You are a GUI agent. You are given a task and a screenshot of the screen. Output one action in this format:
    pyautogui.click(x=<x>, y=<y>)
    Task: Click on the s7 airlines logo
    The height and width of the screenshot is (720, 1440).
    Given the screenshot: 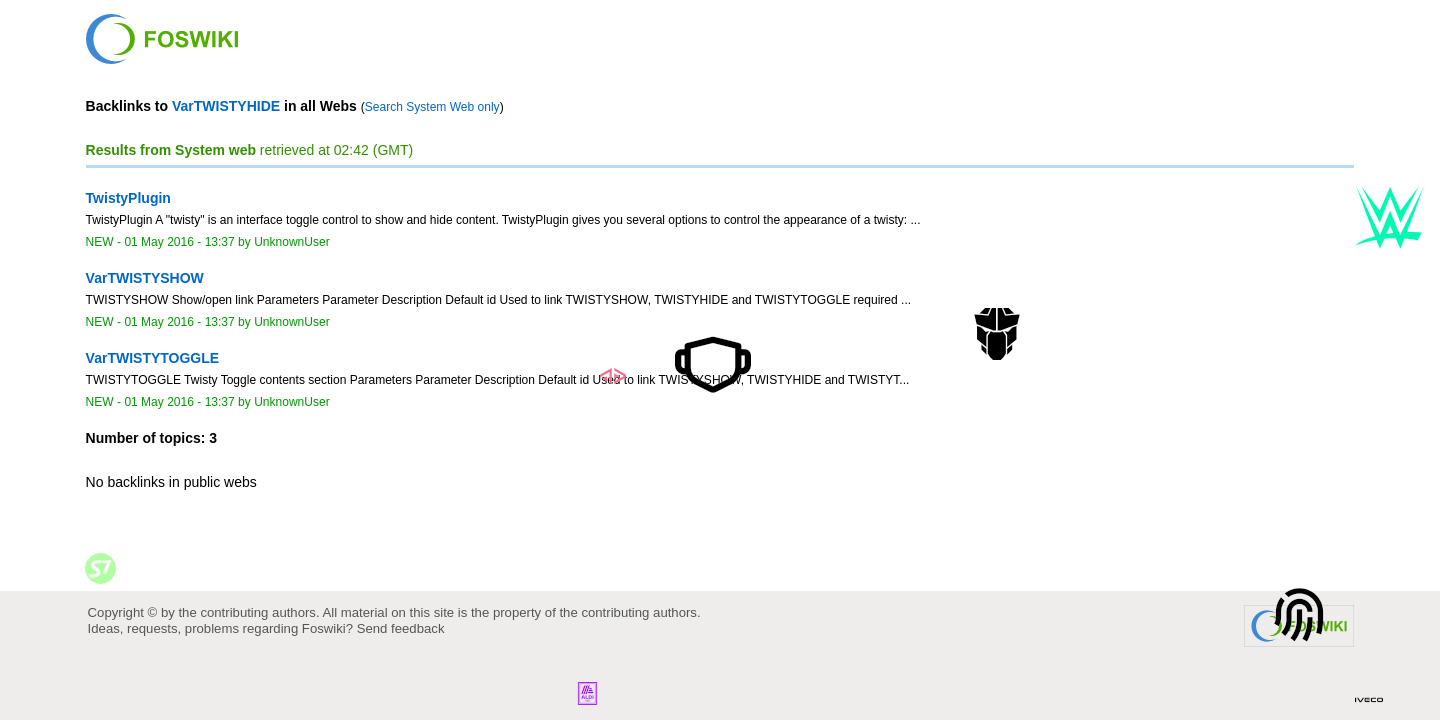 What is the action you would take?
    pyautogui.click(x=100, y=568)
    